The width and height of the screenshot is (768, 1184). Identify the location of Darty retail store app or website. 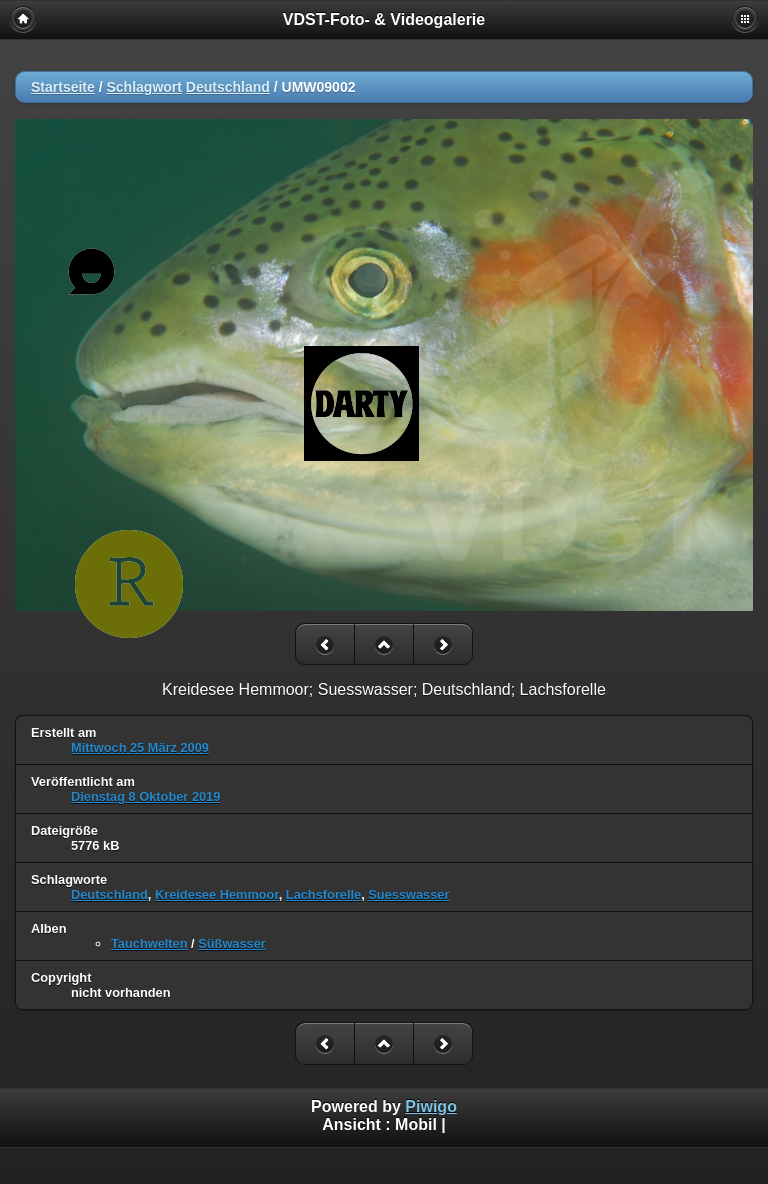
(361, 403).